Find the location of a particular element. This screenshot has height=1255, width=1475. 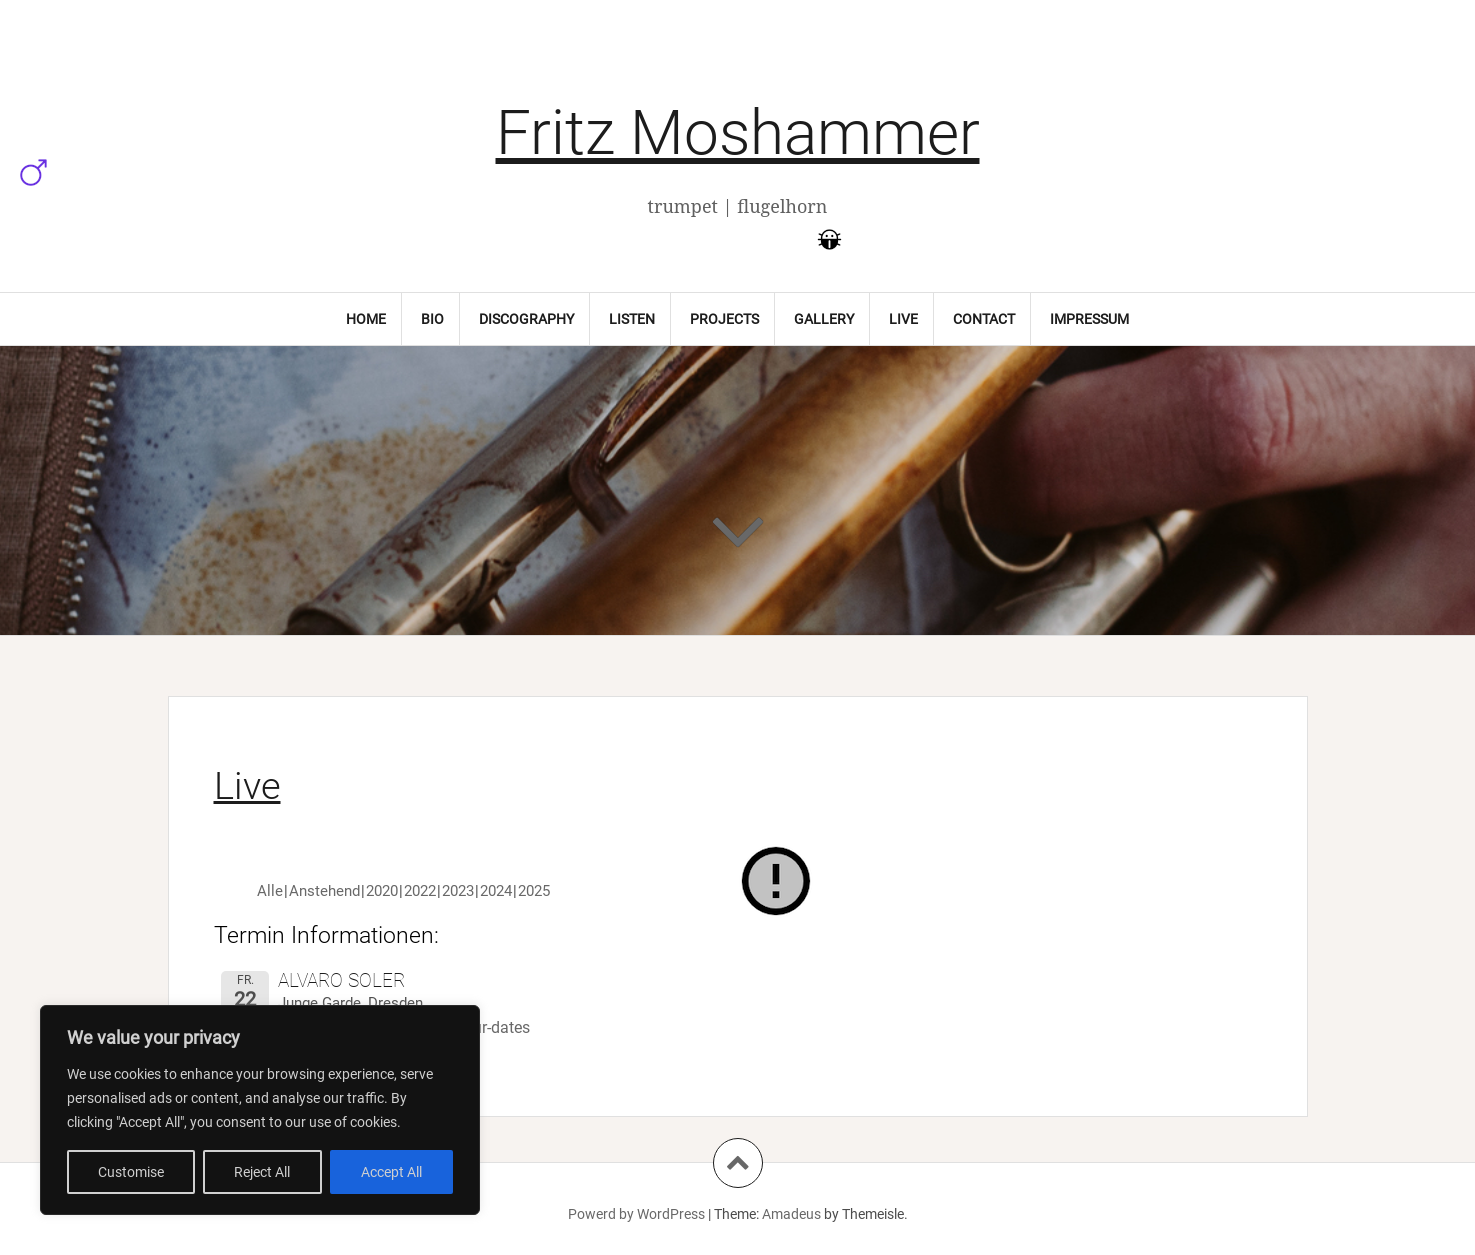

report a bug or issue is located at coordinates (829, 239).